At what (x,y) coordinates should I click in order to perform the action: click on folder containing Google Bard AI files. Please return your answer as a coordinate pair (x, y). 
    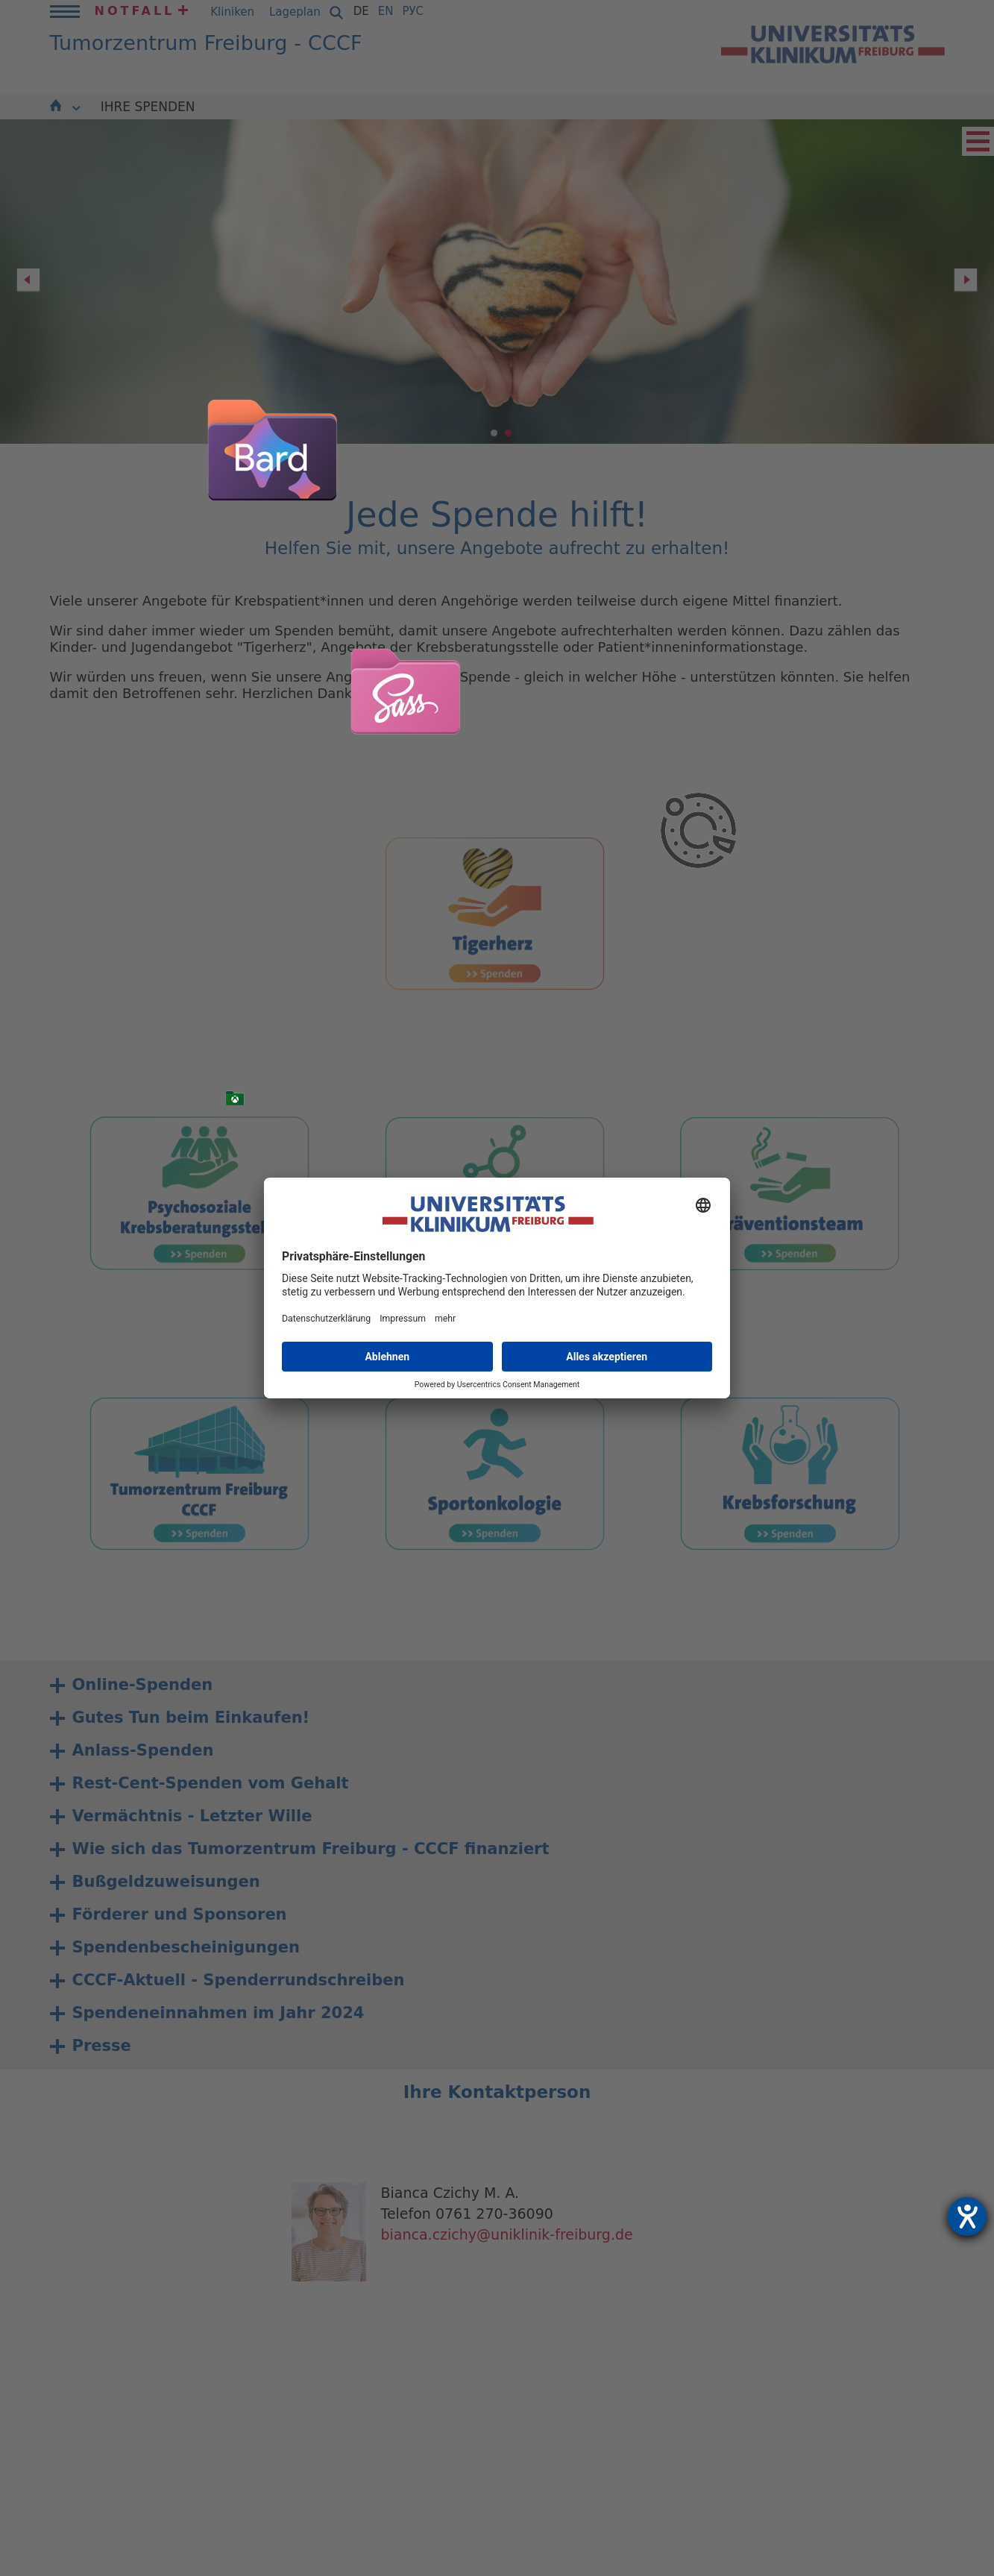
    Looking at the image, I should click on (271, 453).